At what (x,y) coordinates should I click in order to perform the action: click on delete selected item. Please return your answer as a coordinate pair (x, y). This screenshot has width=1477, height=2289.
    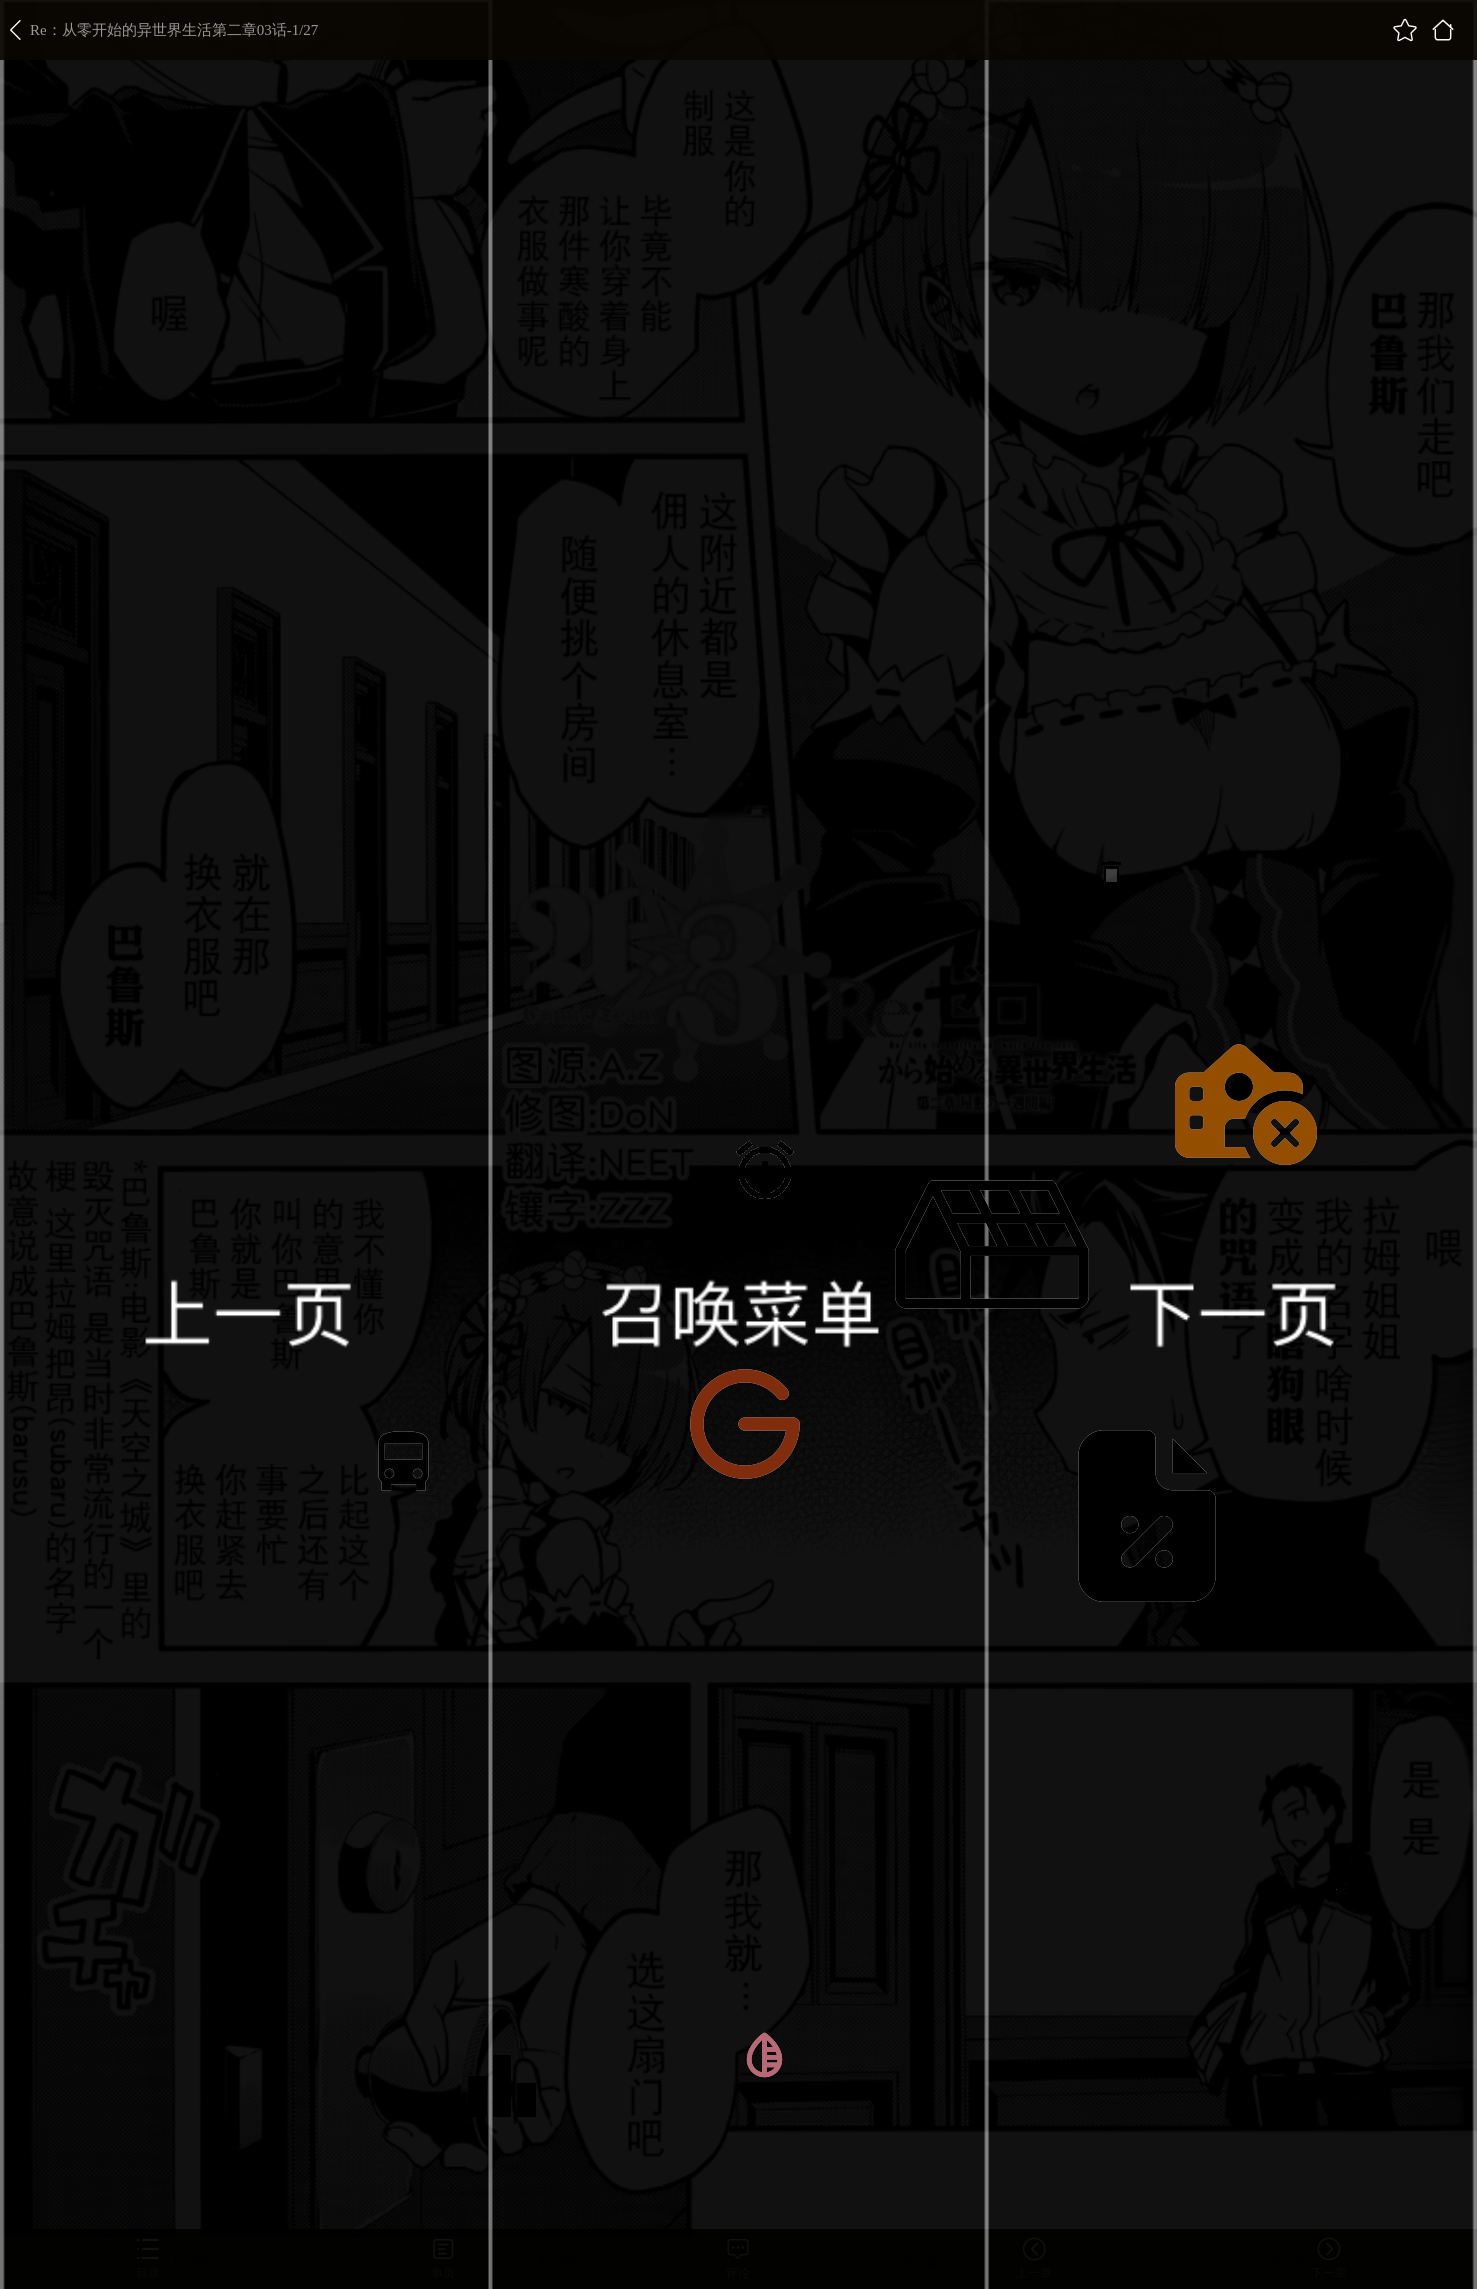
    Looking at the image, I should click on (1111, 872).